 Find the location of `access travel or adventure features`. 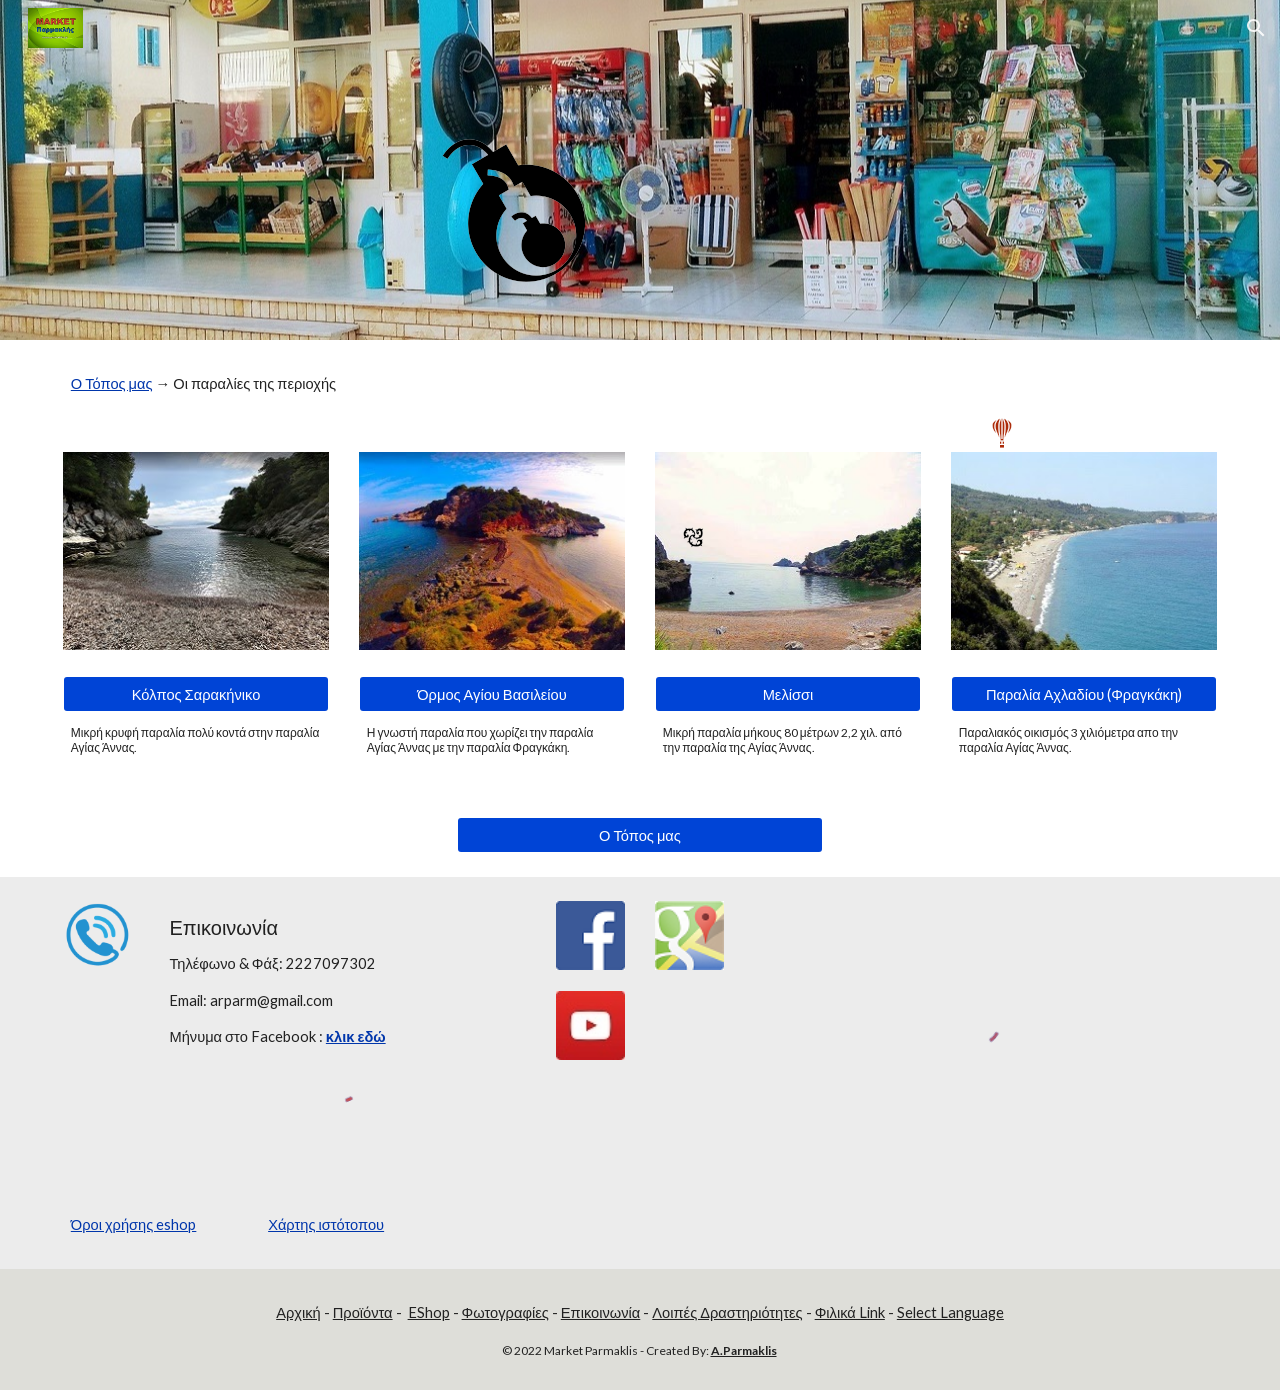

access travel or adventure features is located at coordinates (1002, 433).